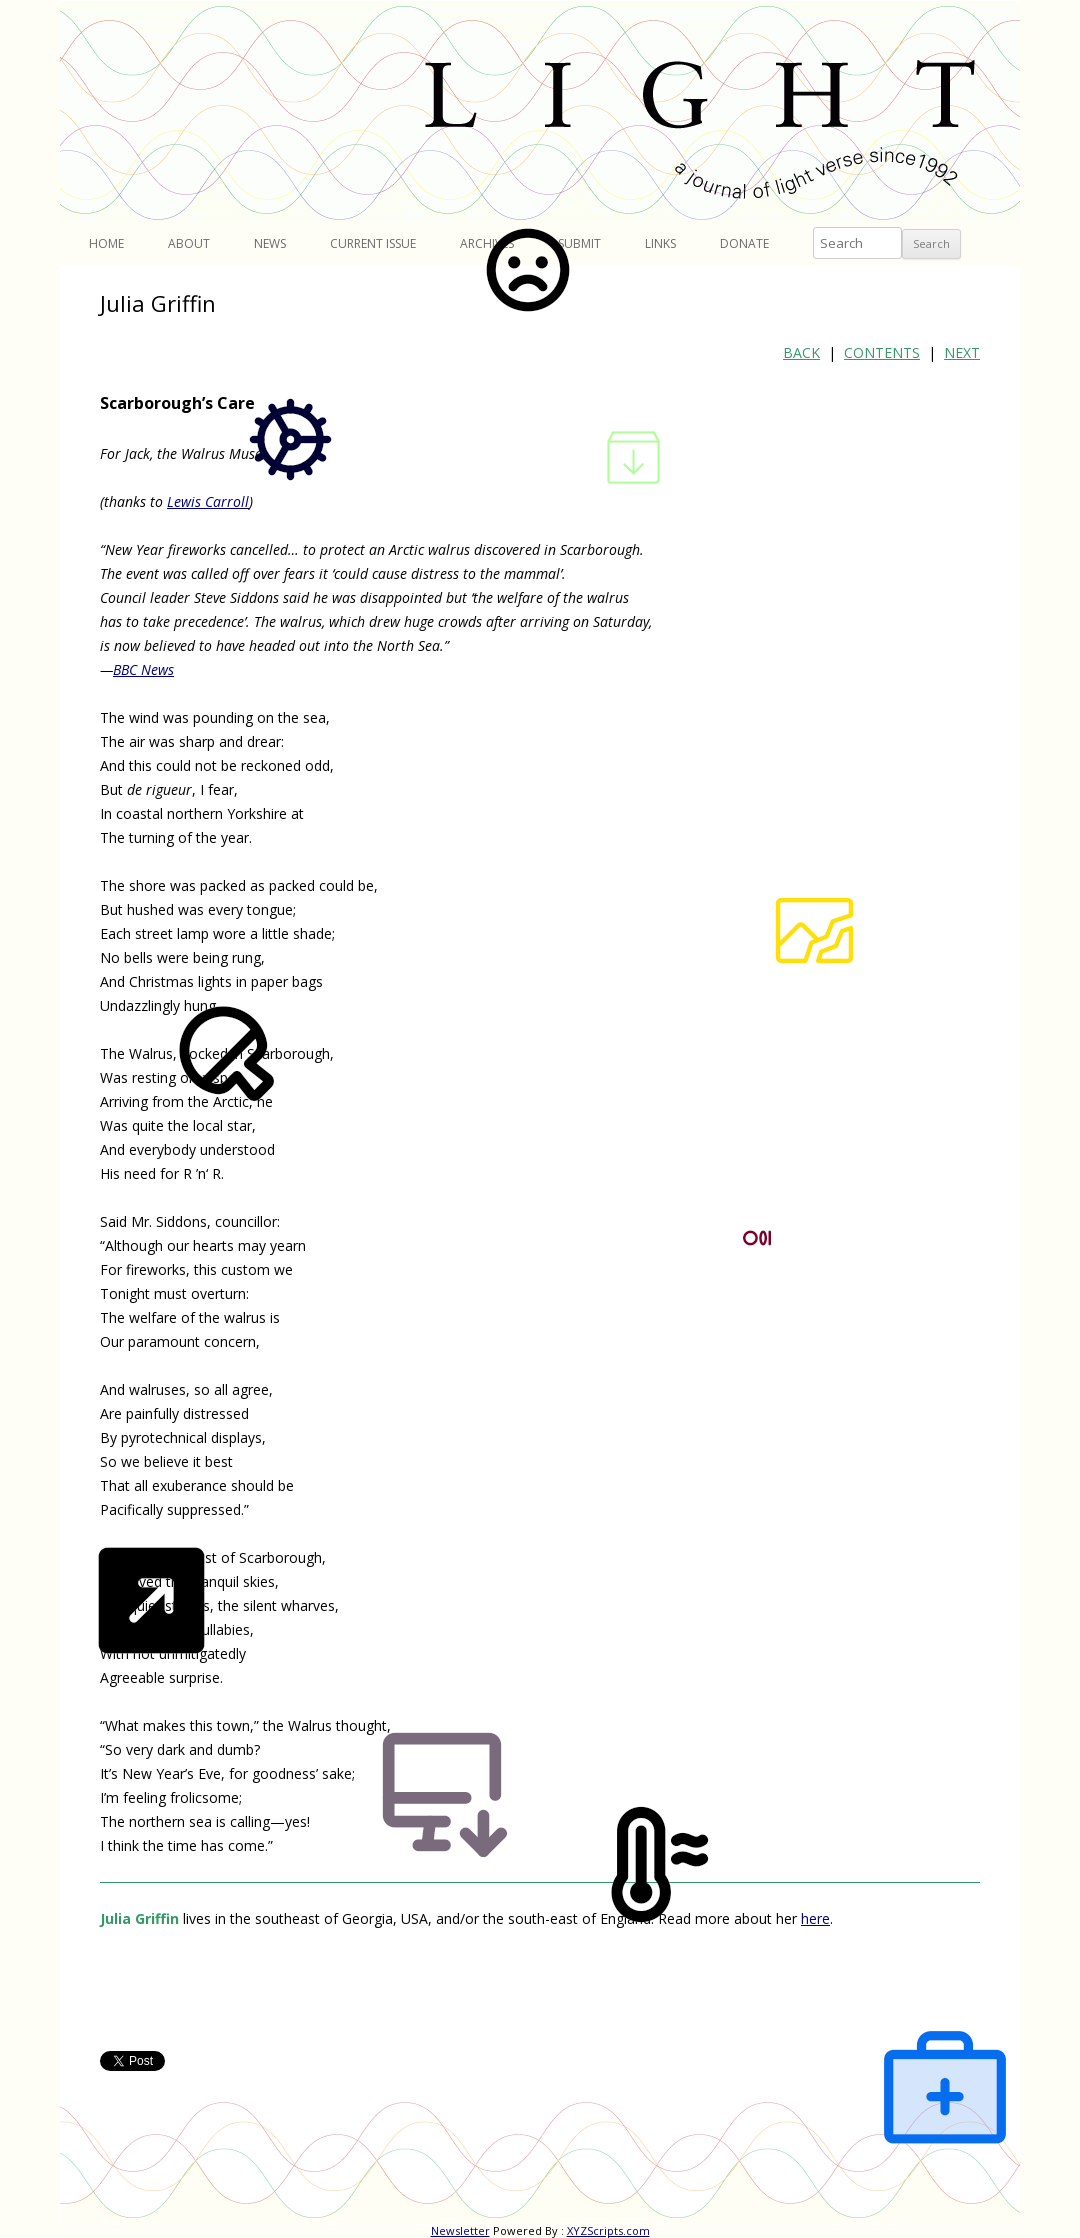  Describe the element at coordinates (290, 439) in the screenshot. I see `access settings or preferences` at that location.